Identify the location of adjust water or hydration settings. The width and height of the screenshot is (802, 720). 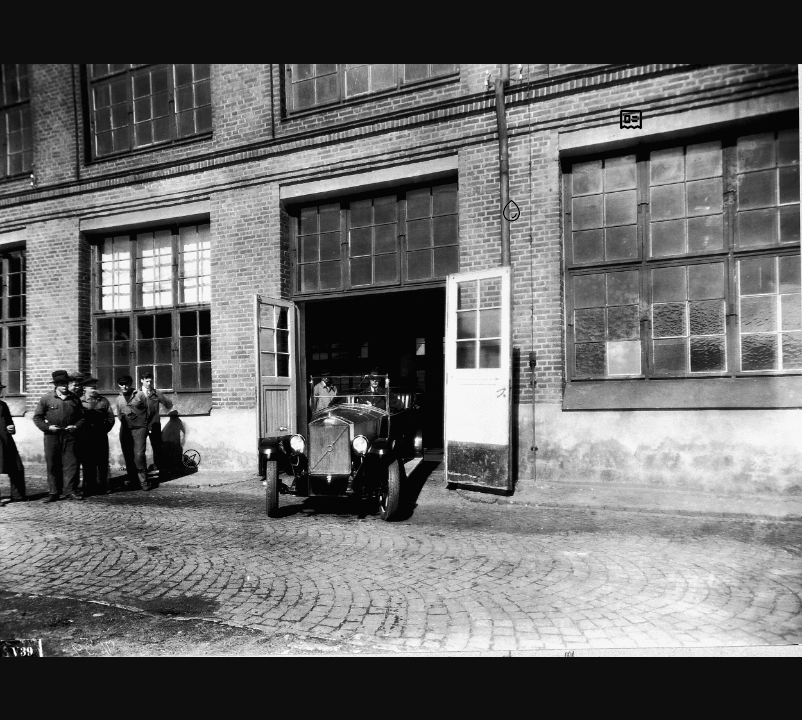
(511, 211).